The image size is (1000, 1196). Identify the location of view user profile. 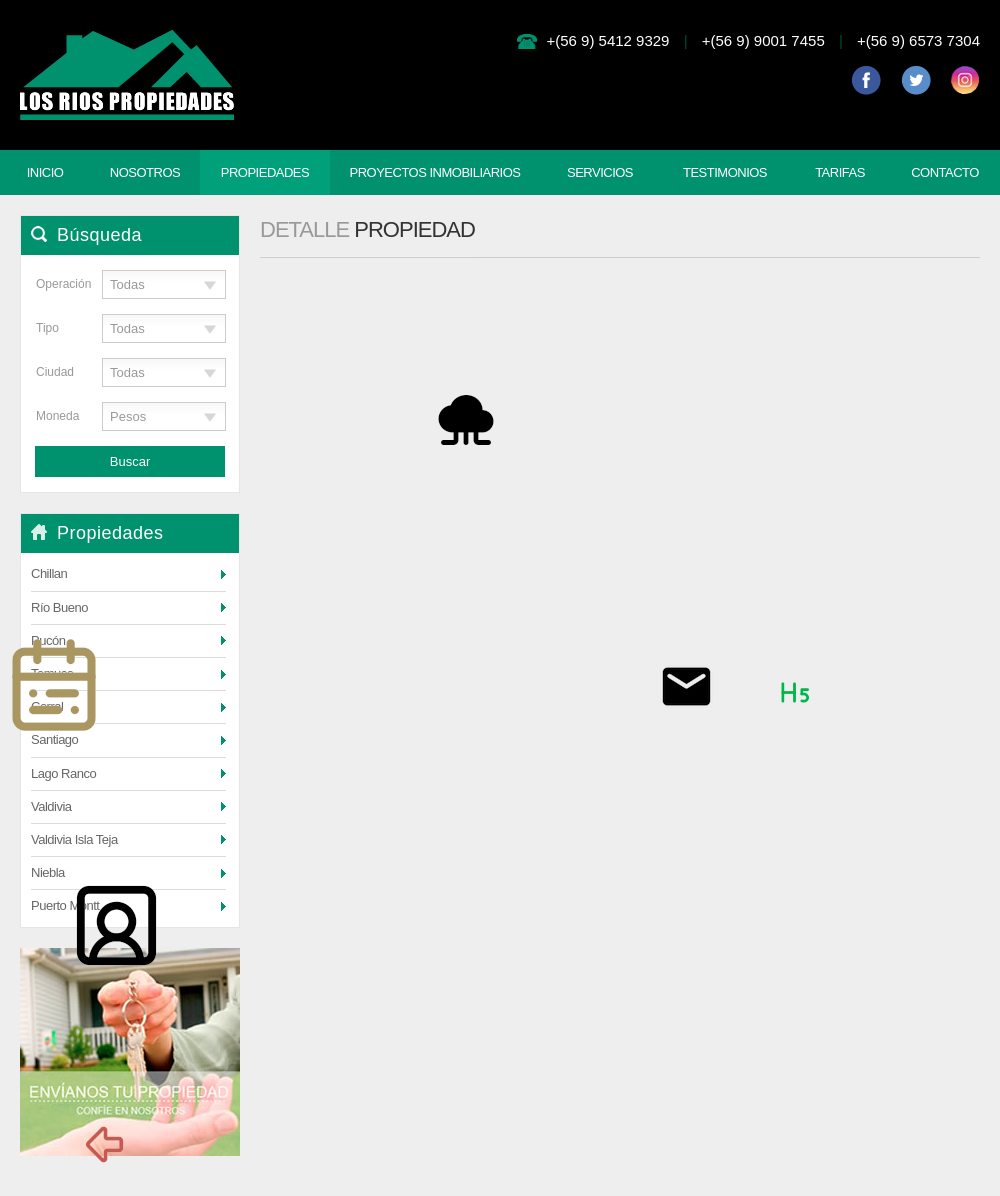
(116, 925).